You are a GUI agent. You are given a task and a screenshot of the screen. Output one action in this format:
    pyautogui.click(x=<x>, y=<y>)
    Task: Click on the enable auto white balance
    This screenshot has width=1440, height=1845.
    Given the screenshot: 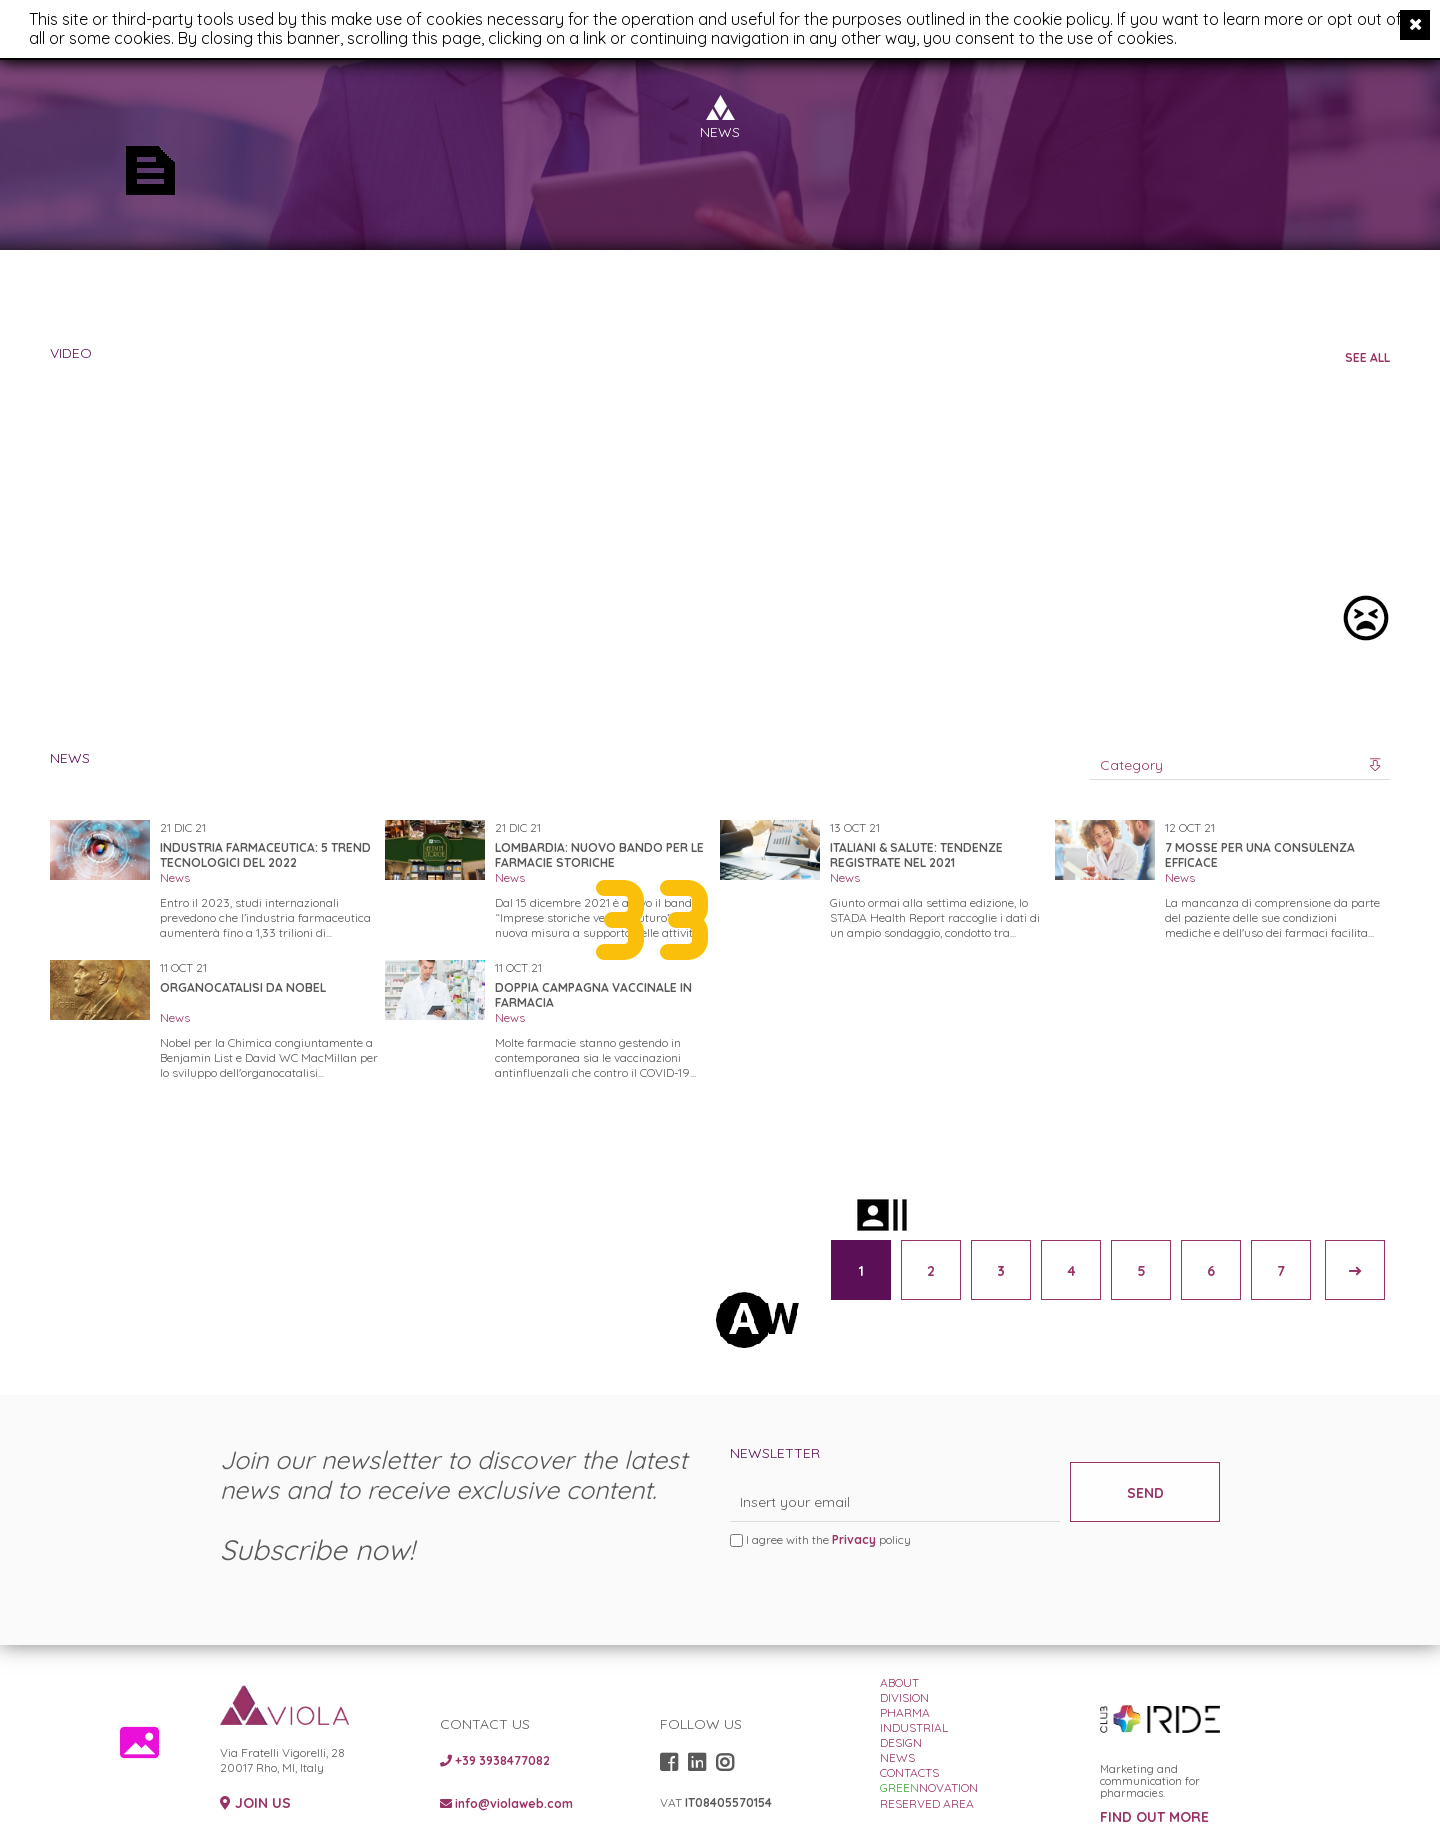 What is the action you would take?
    pyautogui.click(x=758, y=1320)
    